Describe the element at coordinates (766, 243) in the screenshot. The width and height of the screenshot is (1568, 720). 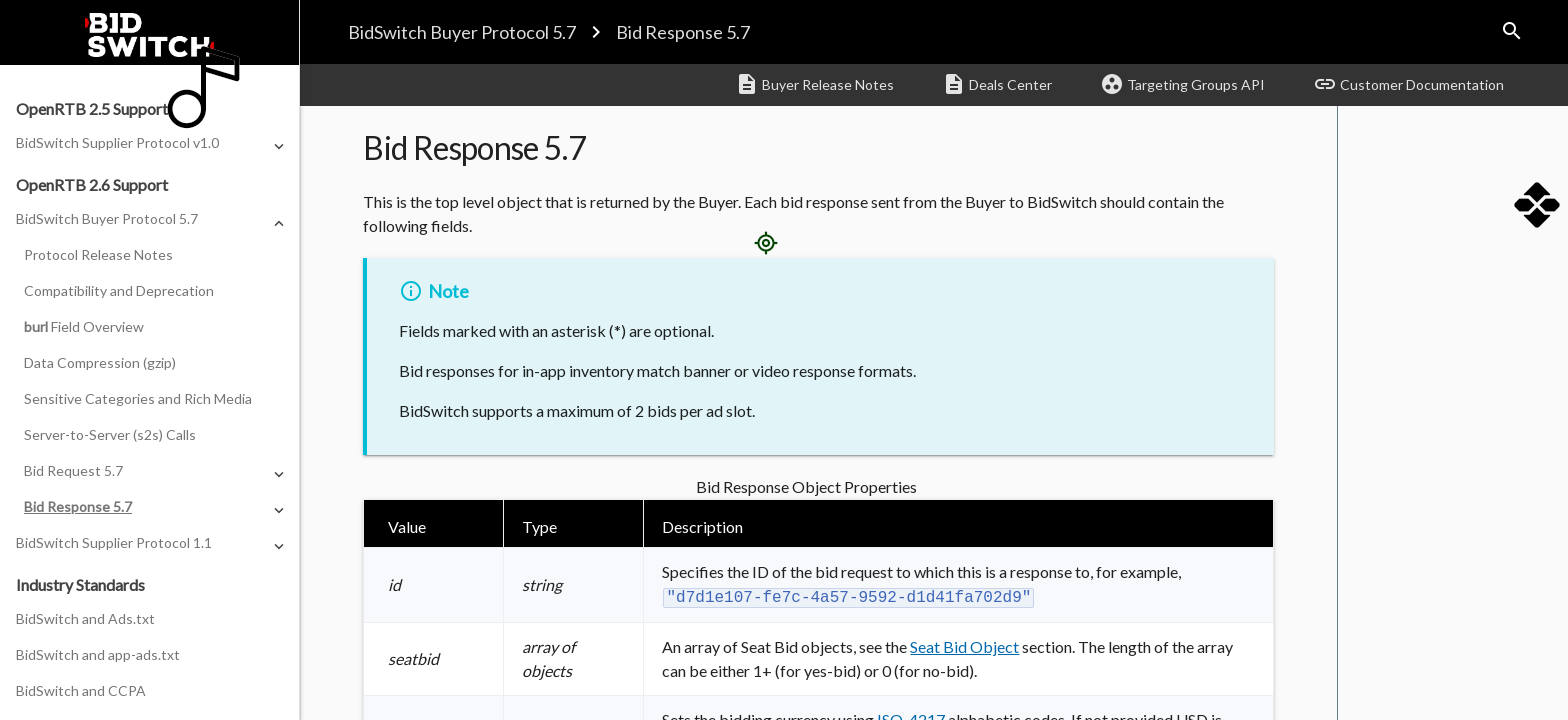
I see `center map on current location` at that location.